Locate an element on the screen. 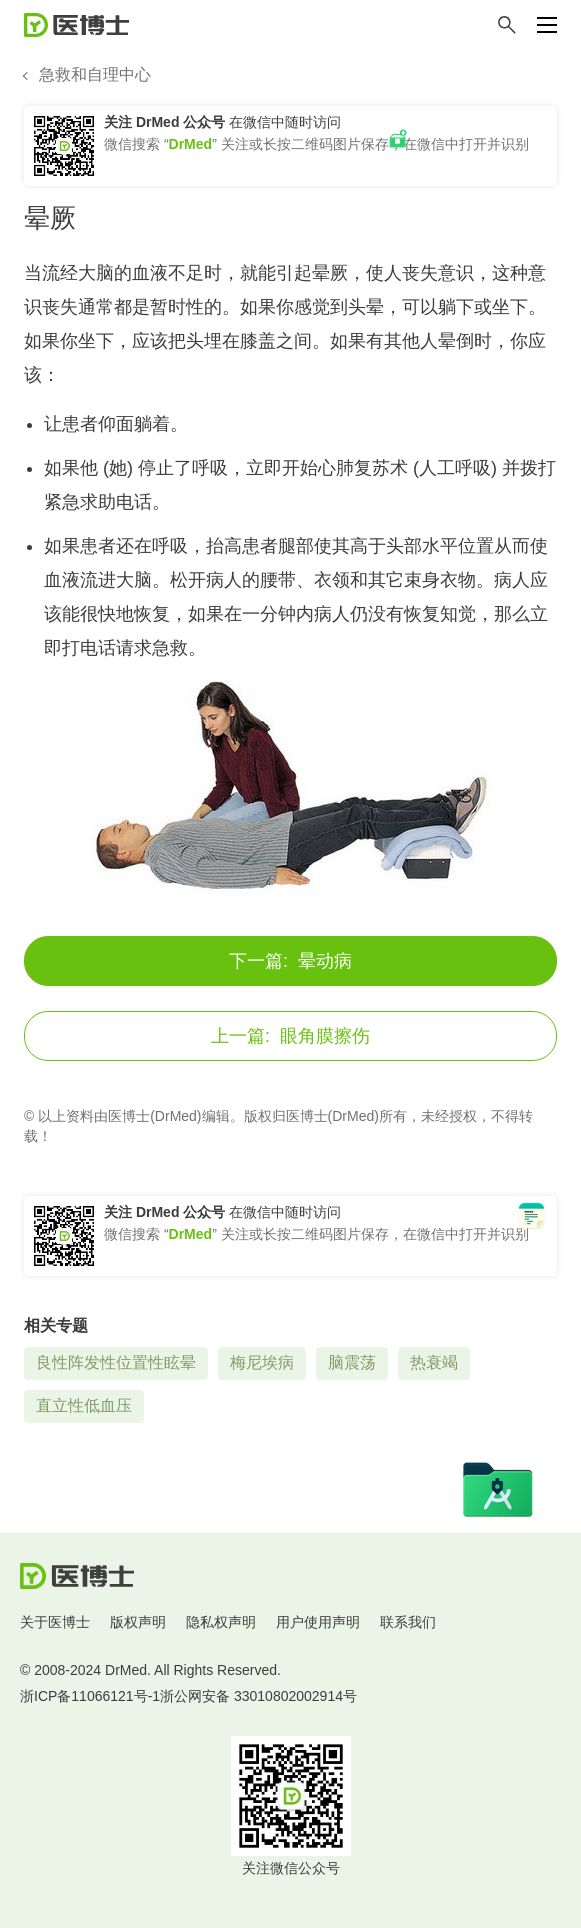  software update available for download is located at coordinates (397, 138).